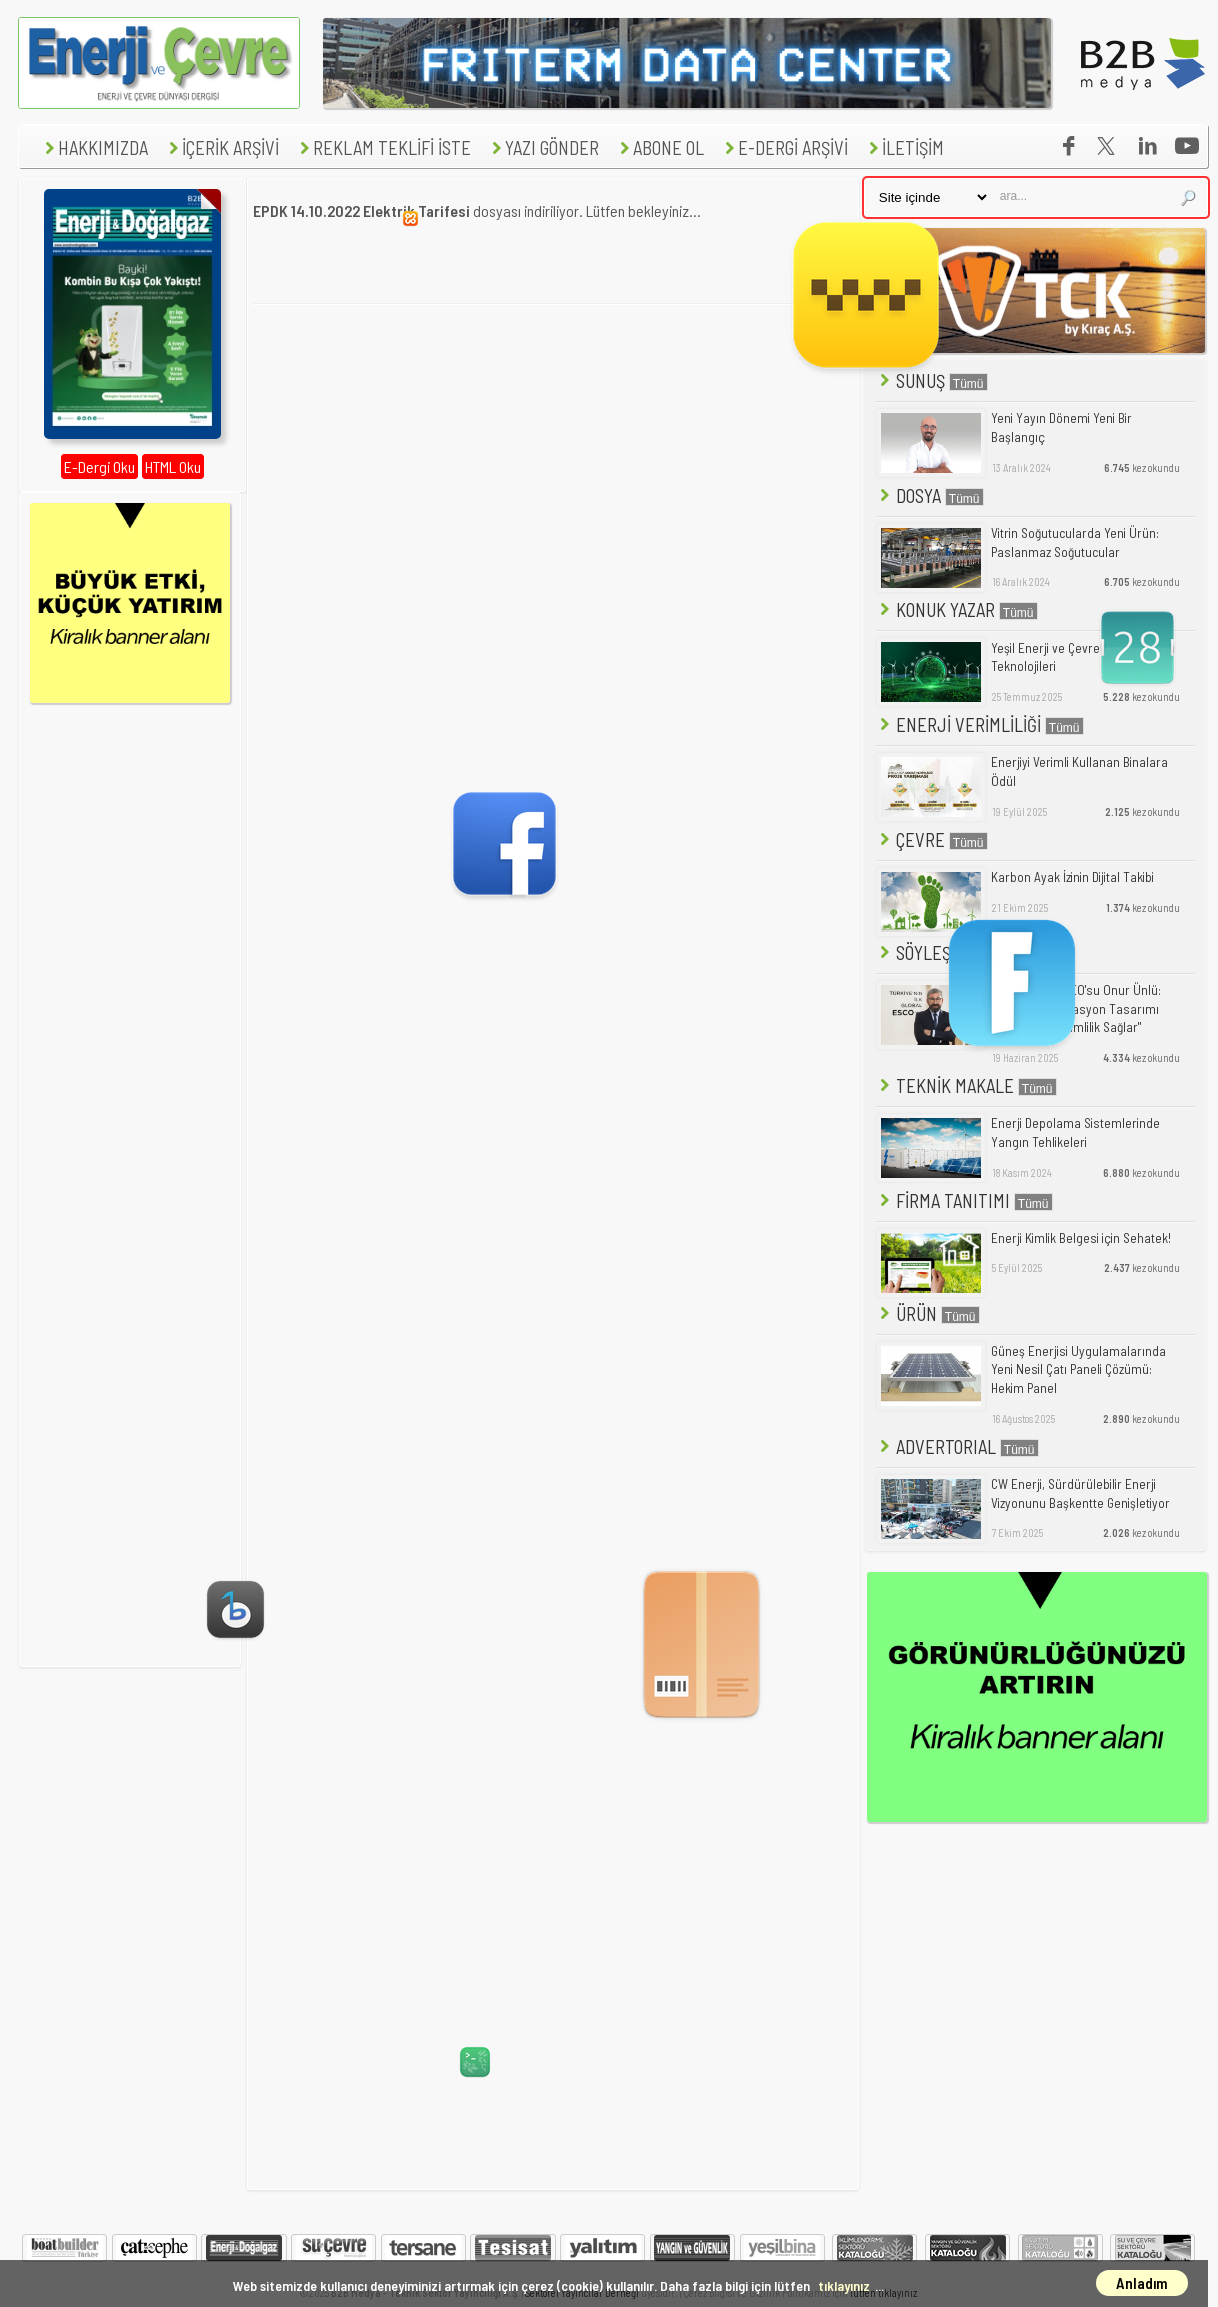 The height and width of the screenshot is (2307, 1218). I want to click on open the calendar app, so click(1137, 647).